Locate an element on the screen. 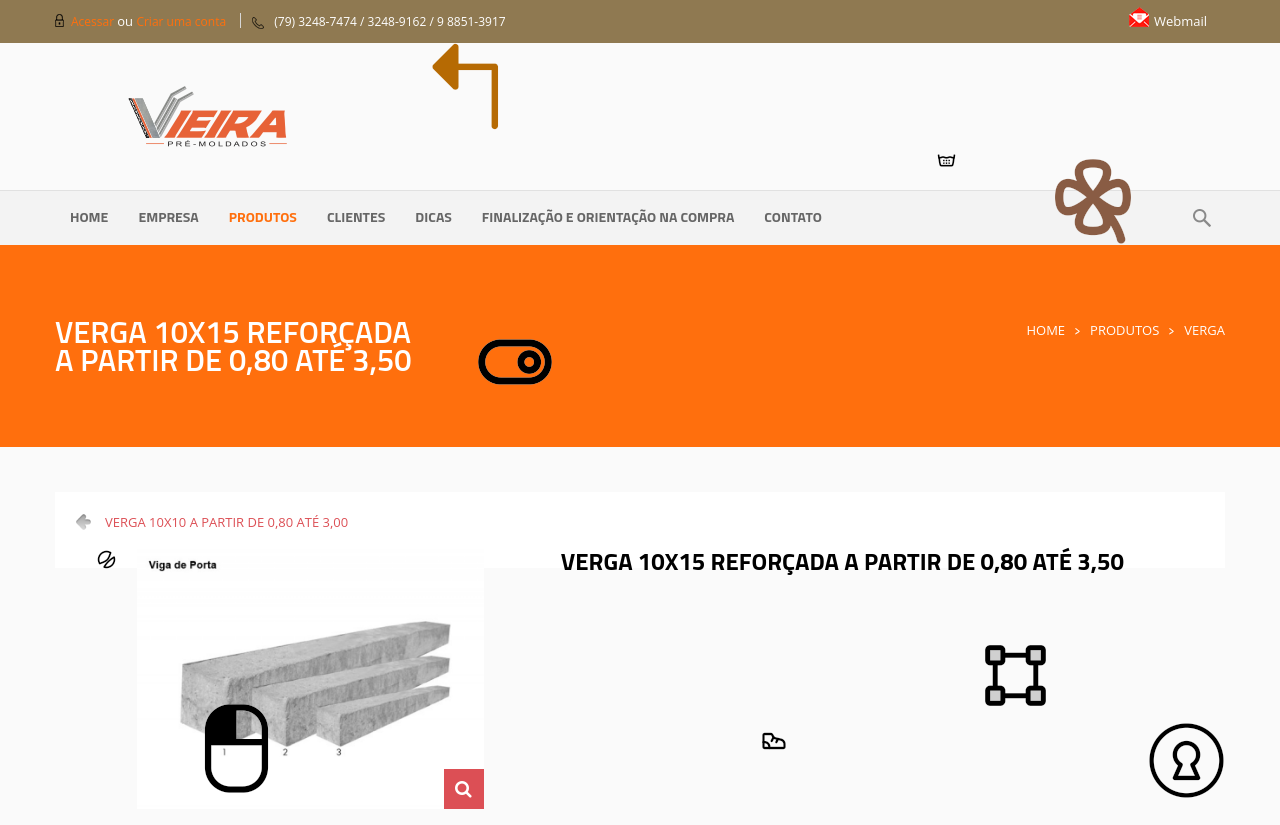 This screenshot has width=1280, height=825. indicates a luck or chance-based feature is located at coordinates (1093, 200).